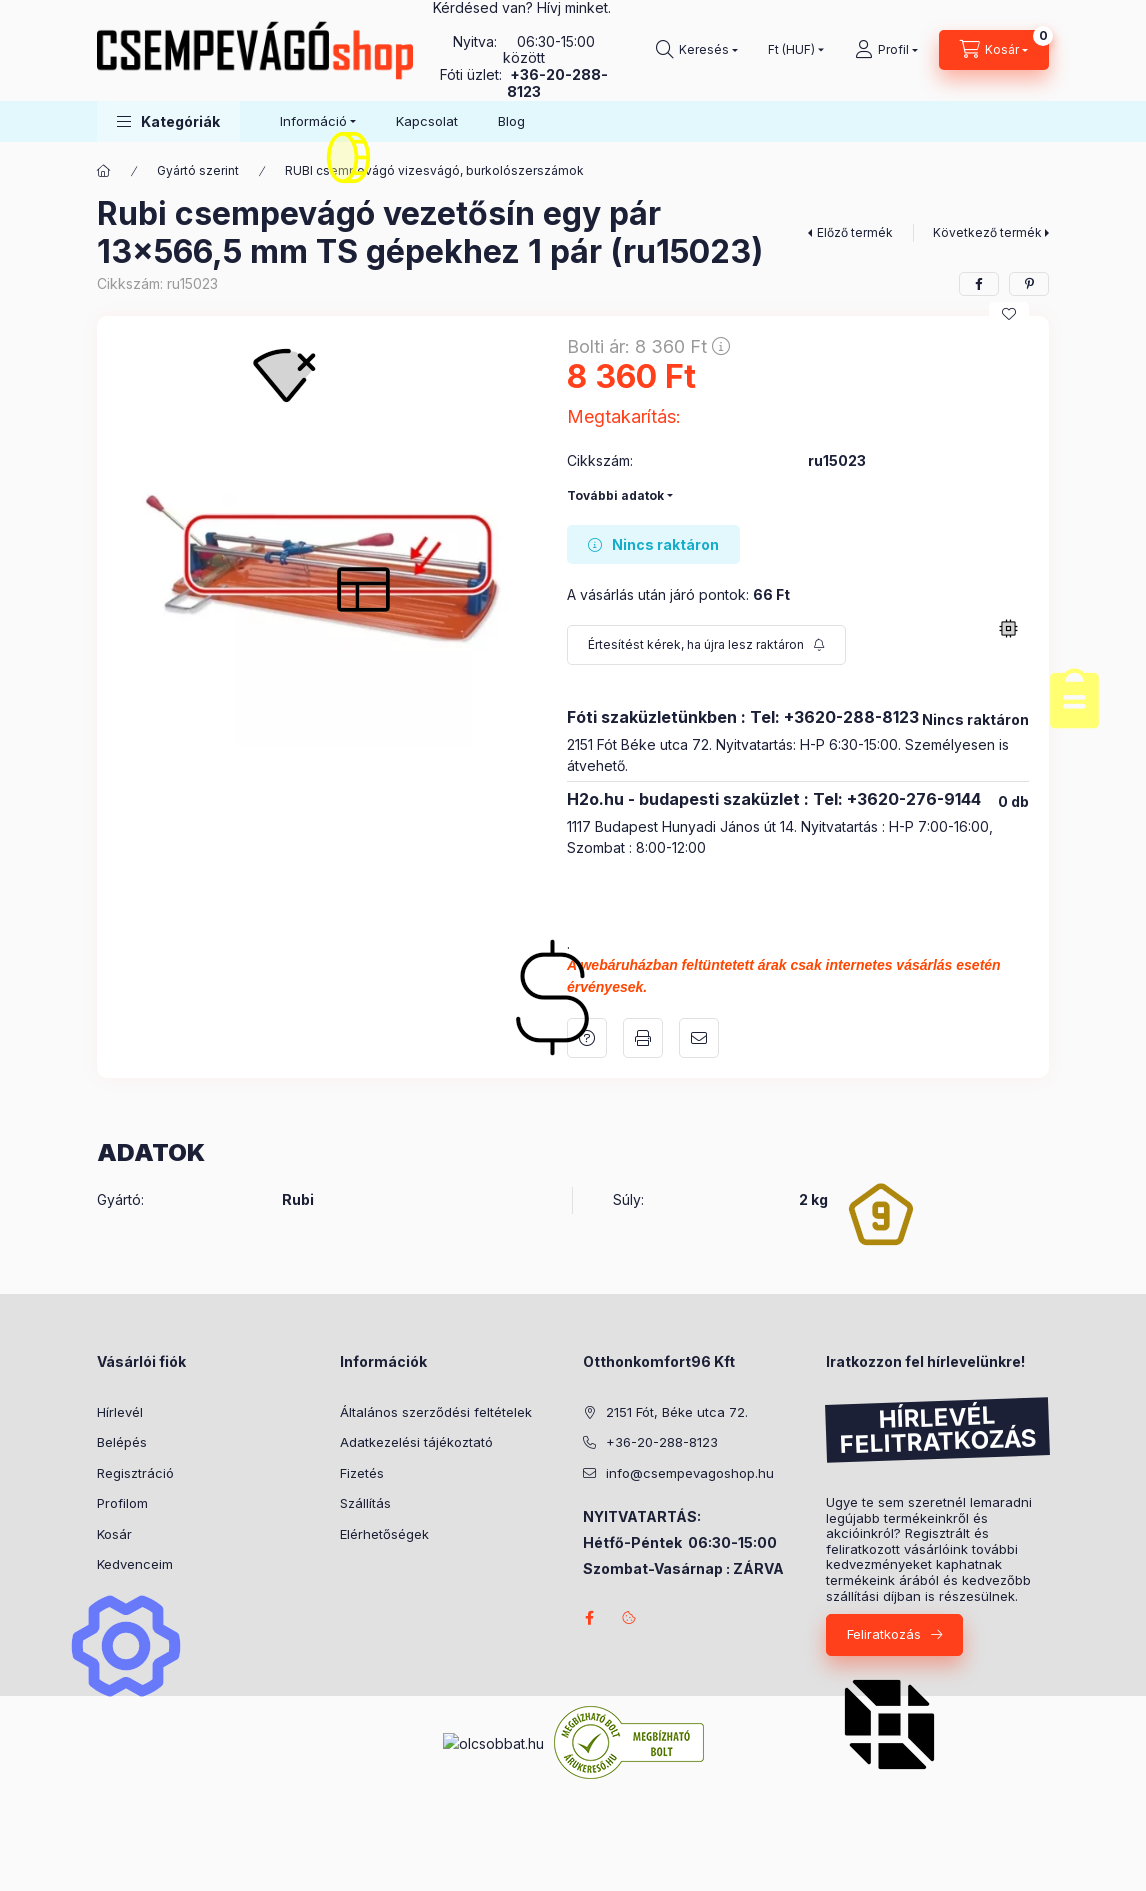  Describe the element at coordinates (1008, 628) in the screenshot. I see `view processor or system performance` at that location.